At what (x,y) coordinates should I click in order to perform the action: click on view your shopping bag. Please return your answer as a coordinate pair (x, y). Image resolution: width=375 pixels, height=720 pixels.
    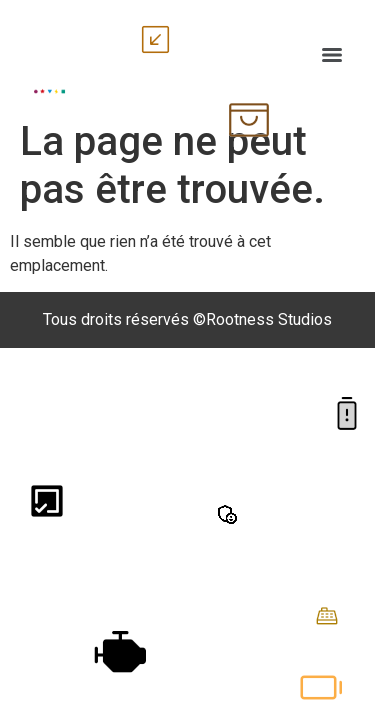
    Looking at the image, I should click on (249, 120).